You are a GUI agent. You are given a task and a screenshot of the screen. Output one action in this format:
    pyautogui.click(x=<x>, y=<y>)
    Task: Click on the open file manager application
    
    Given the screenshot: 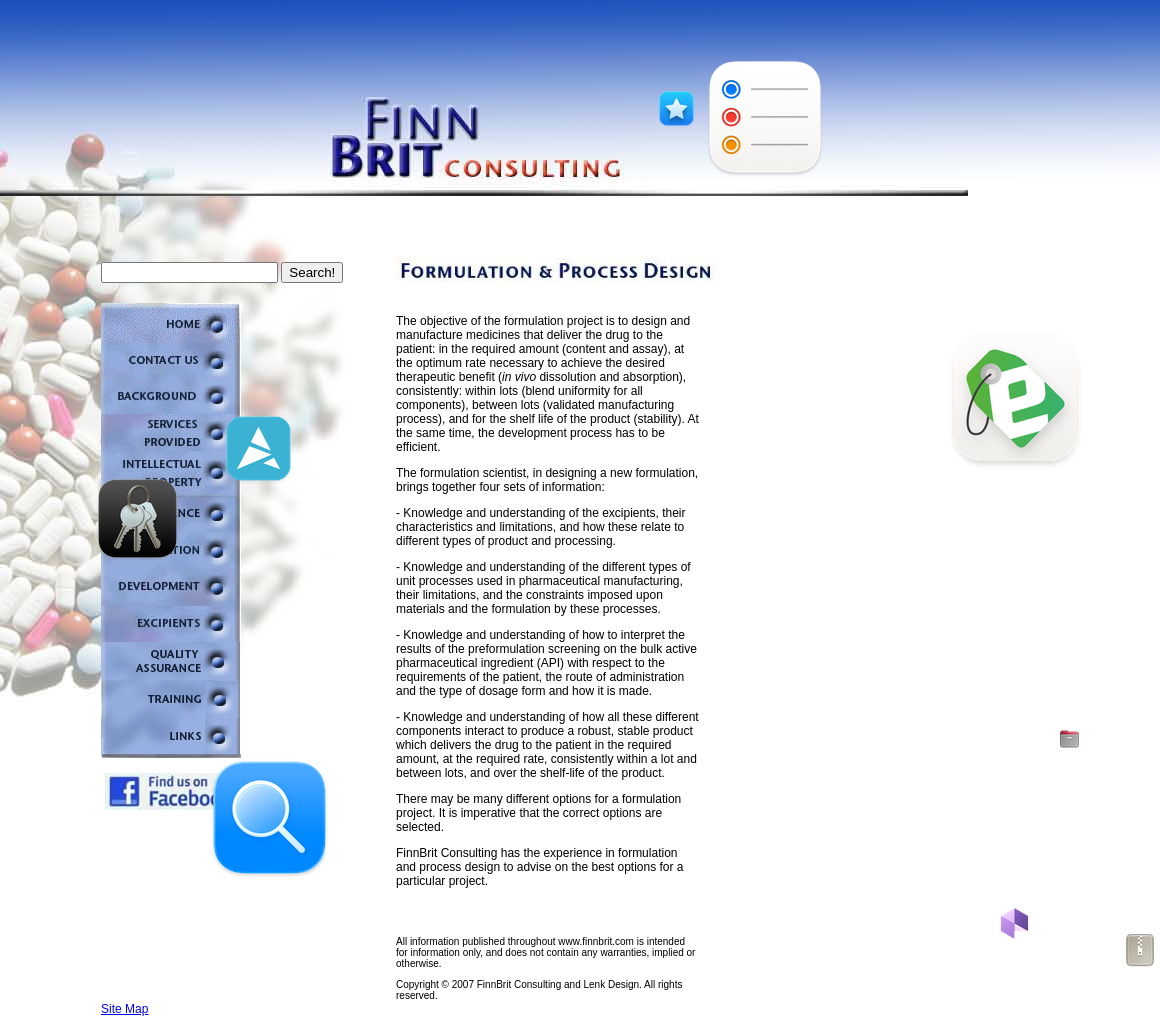 What is the action you would take?
    pyautogui.click(x=1069, y=738)
    